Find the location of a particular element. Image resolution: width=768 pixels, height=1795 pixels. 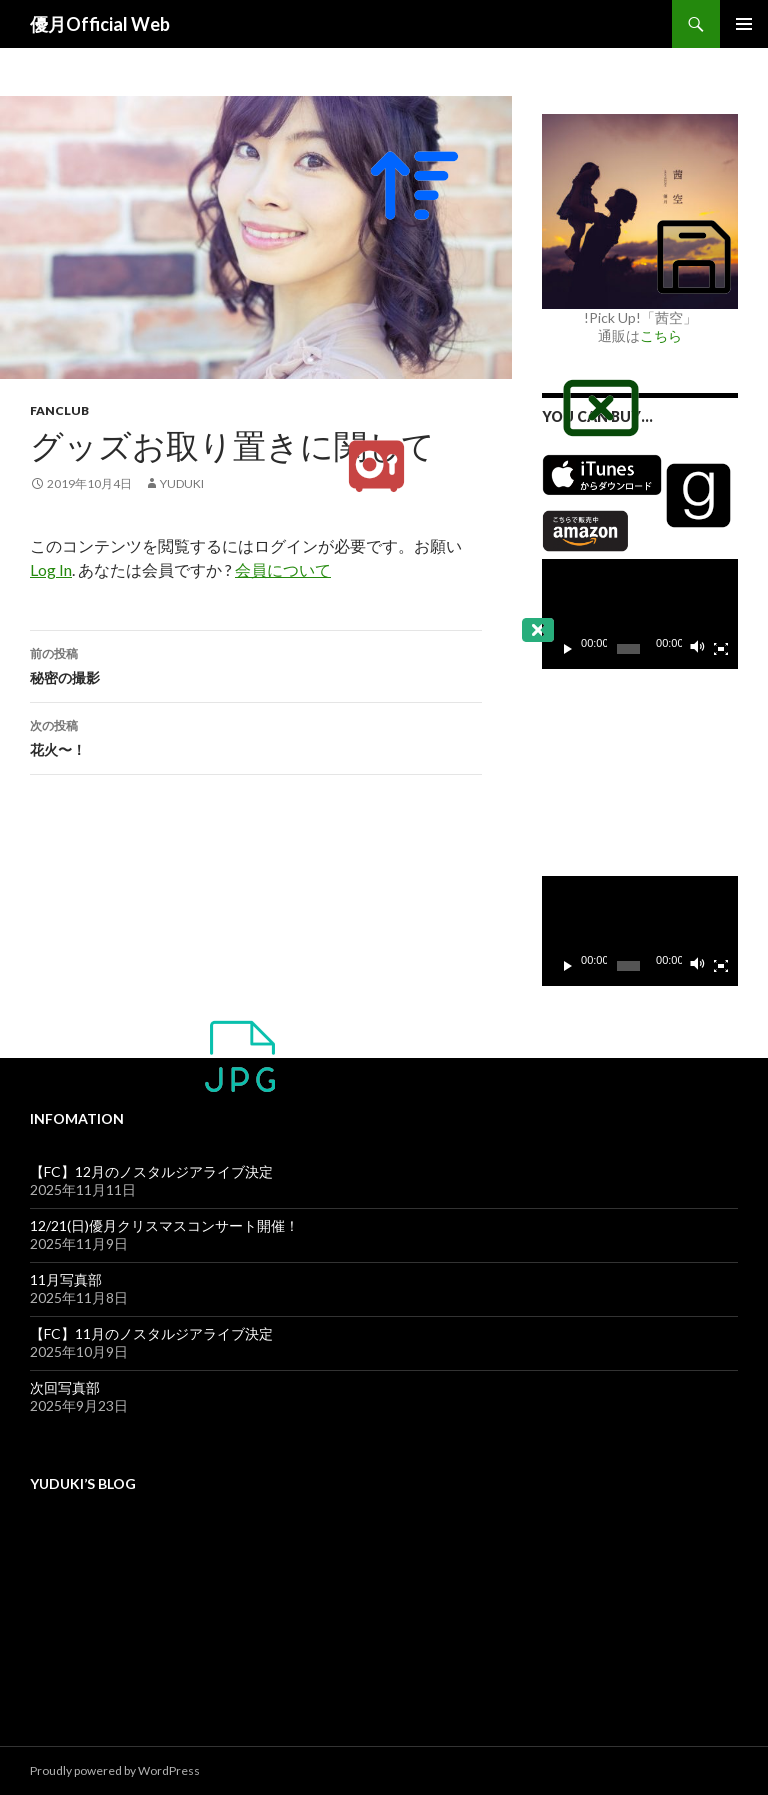

close or dismiss a modal window is located at coordinates (538, 630).